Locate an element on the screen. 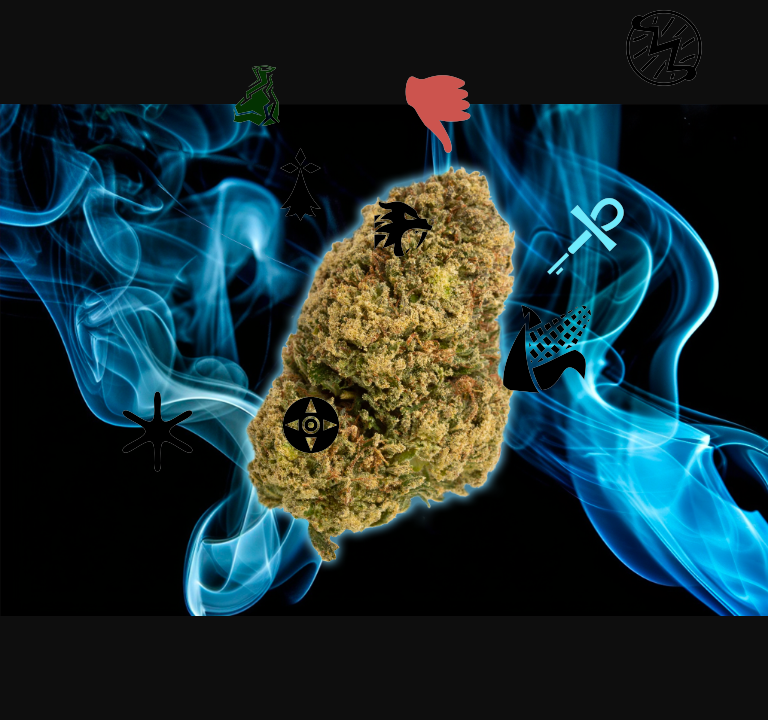  select saber-toothed cat character or avatar is located at coordinates (404, 229).